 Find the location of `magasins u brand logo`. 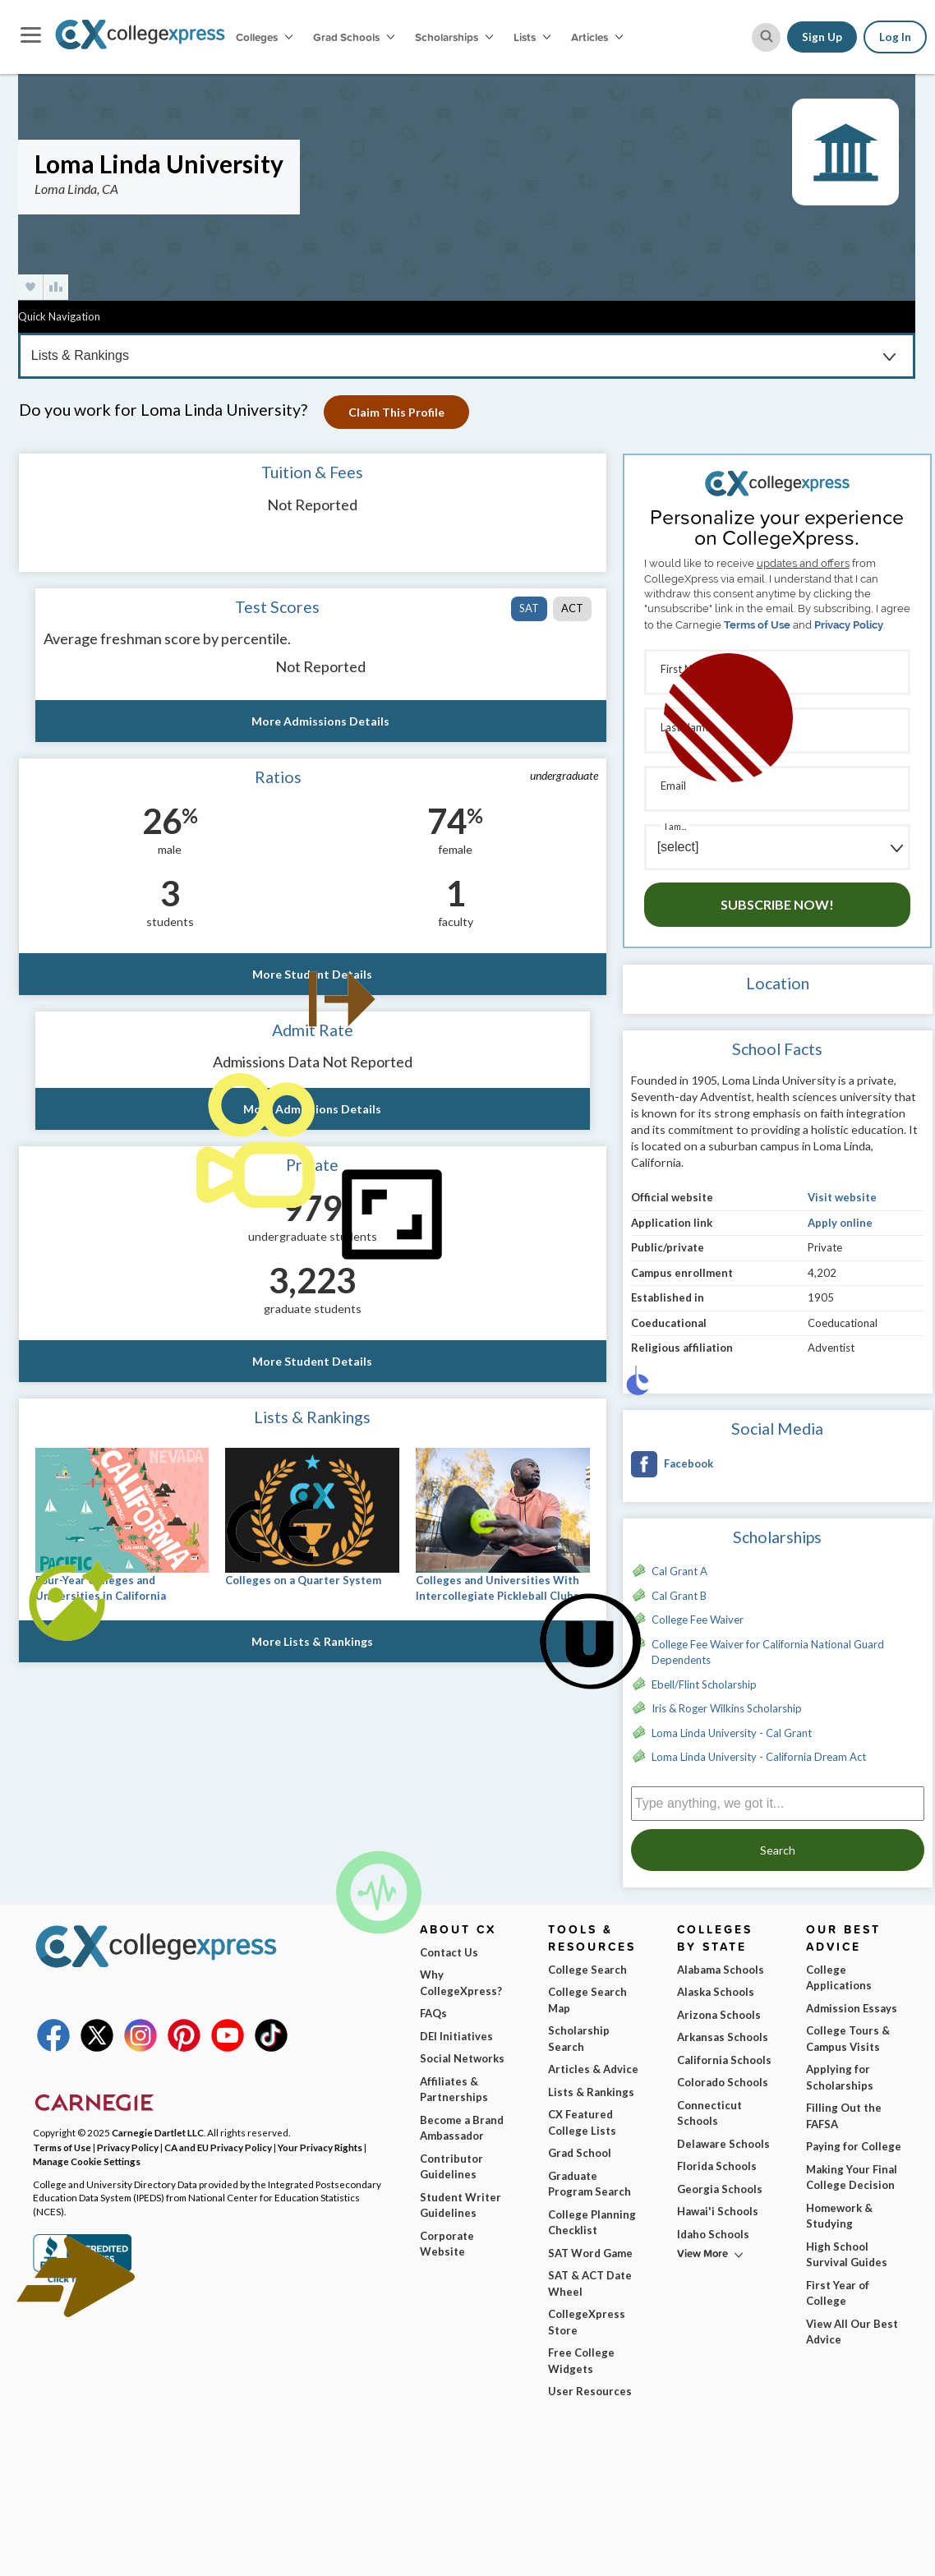

magasins u brand logo is located at coordinates (590, 1641).